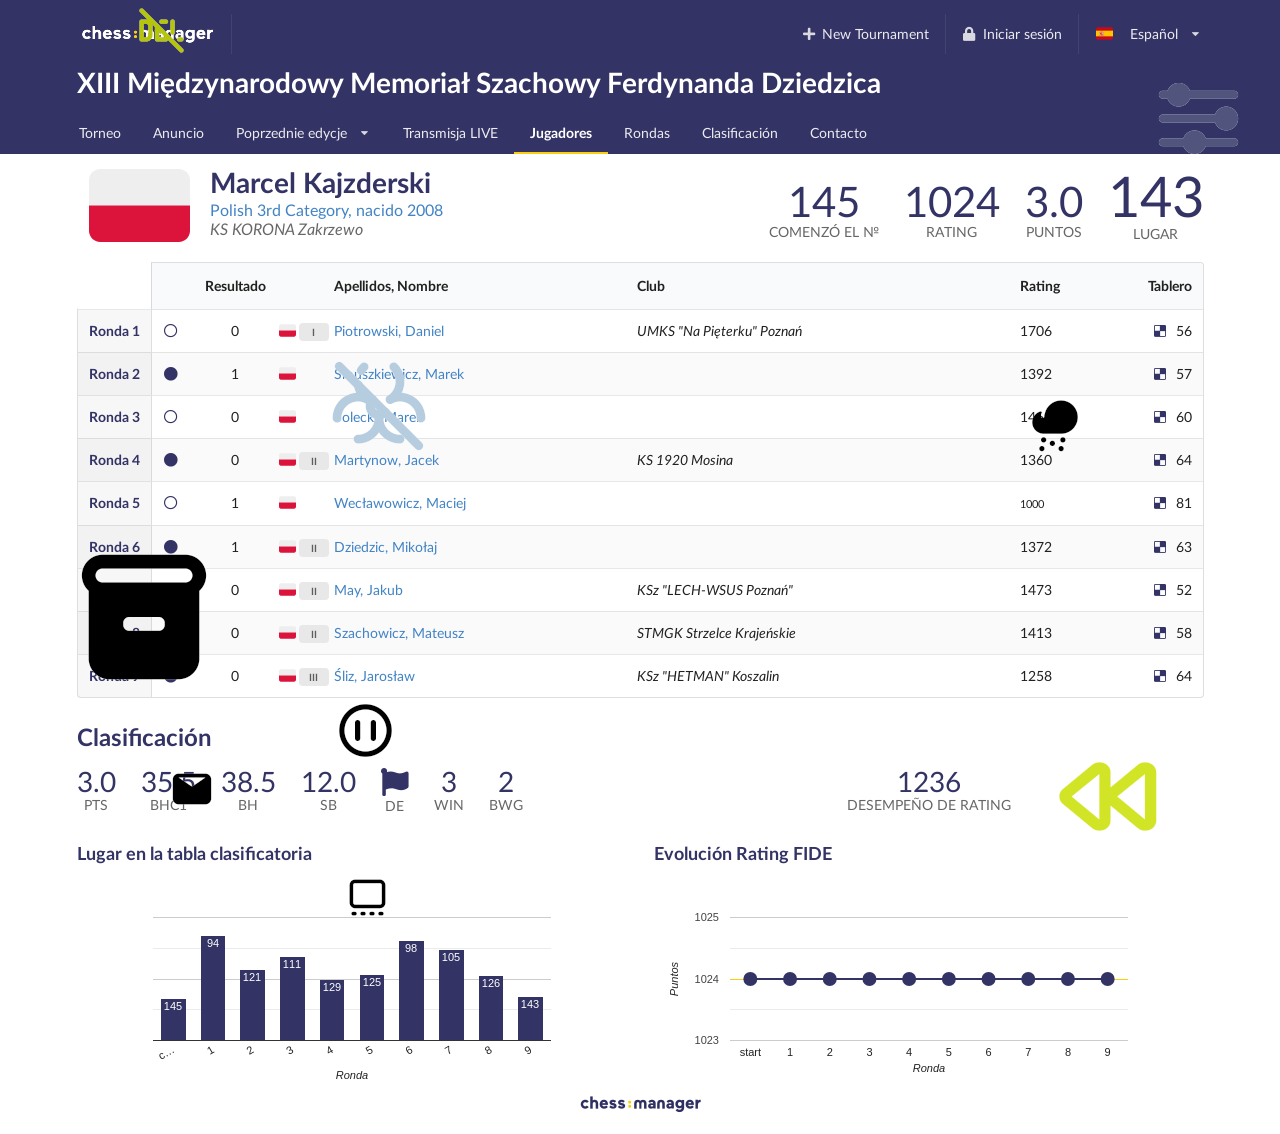  I want to click on access settings or preferences, so click(1198, 118).